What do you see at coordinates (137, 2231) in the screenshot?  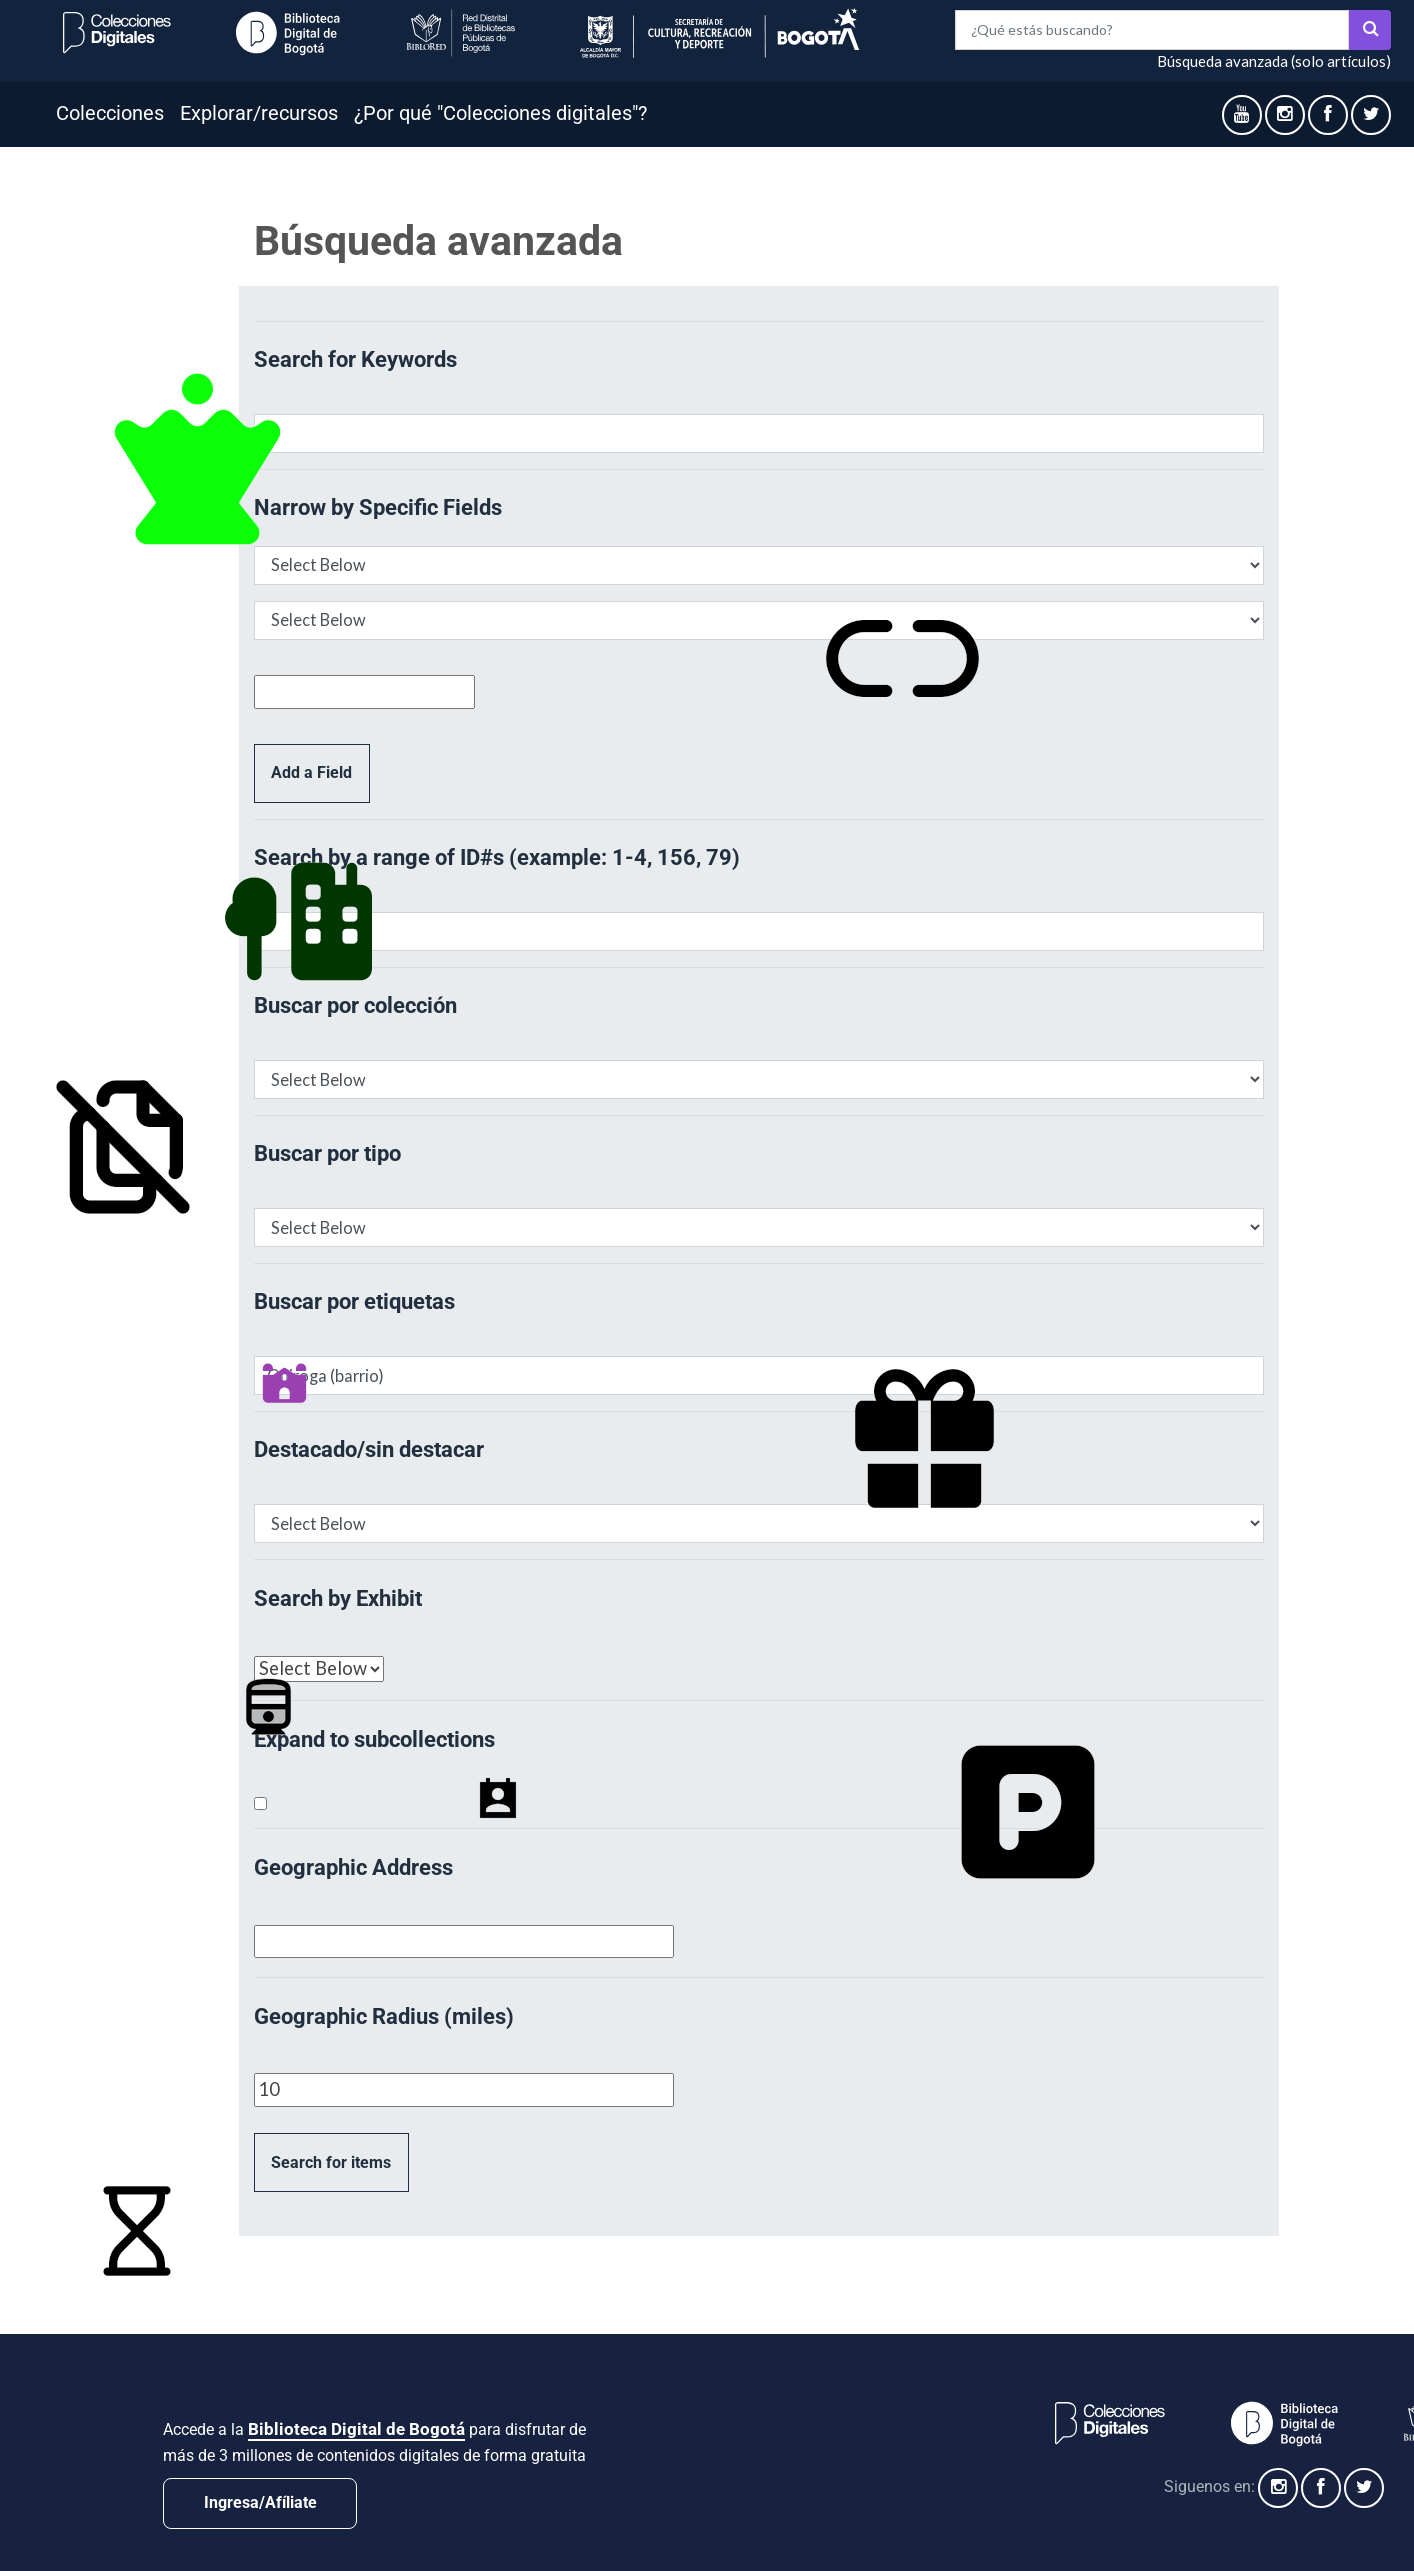 I see `indicates loading or processing in progress` at bounding box center [137, 2231].